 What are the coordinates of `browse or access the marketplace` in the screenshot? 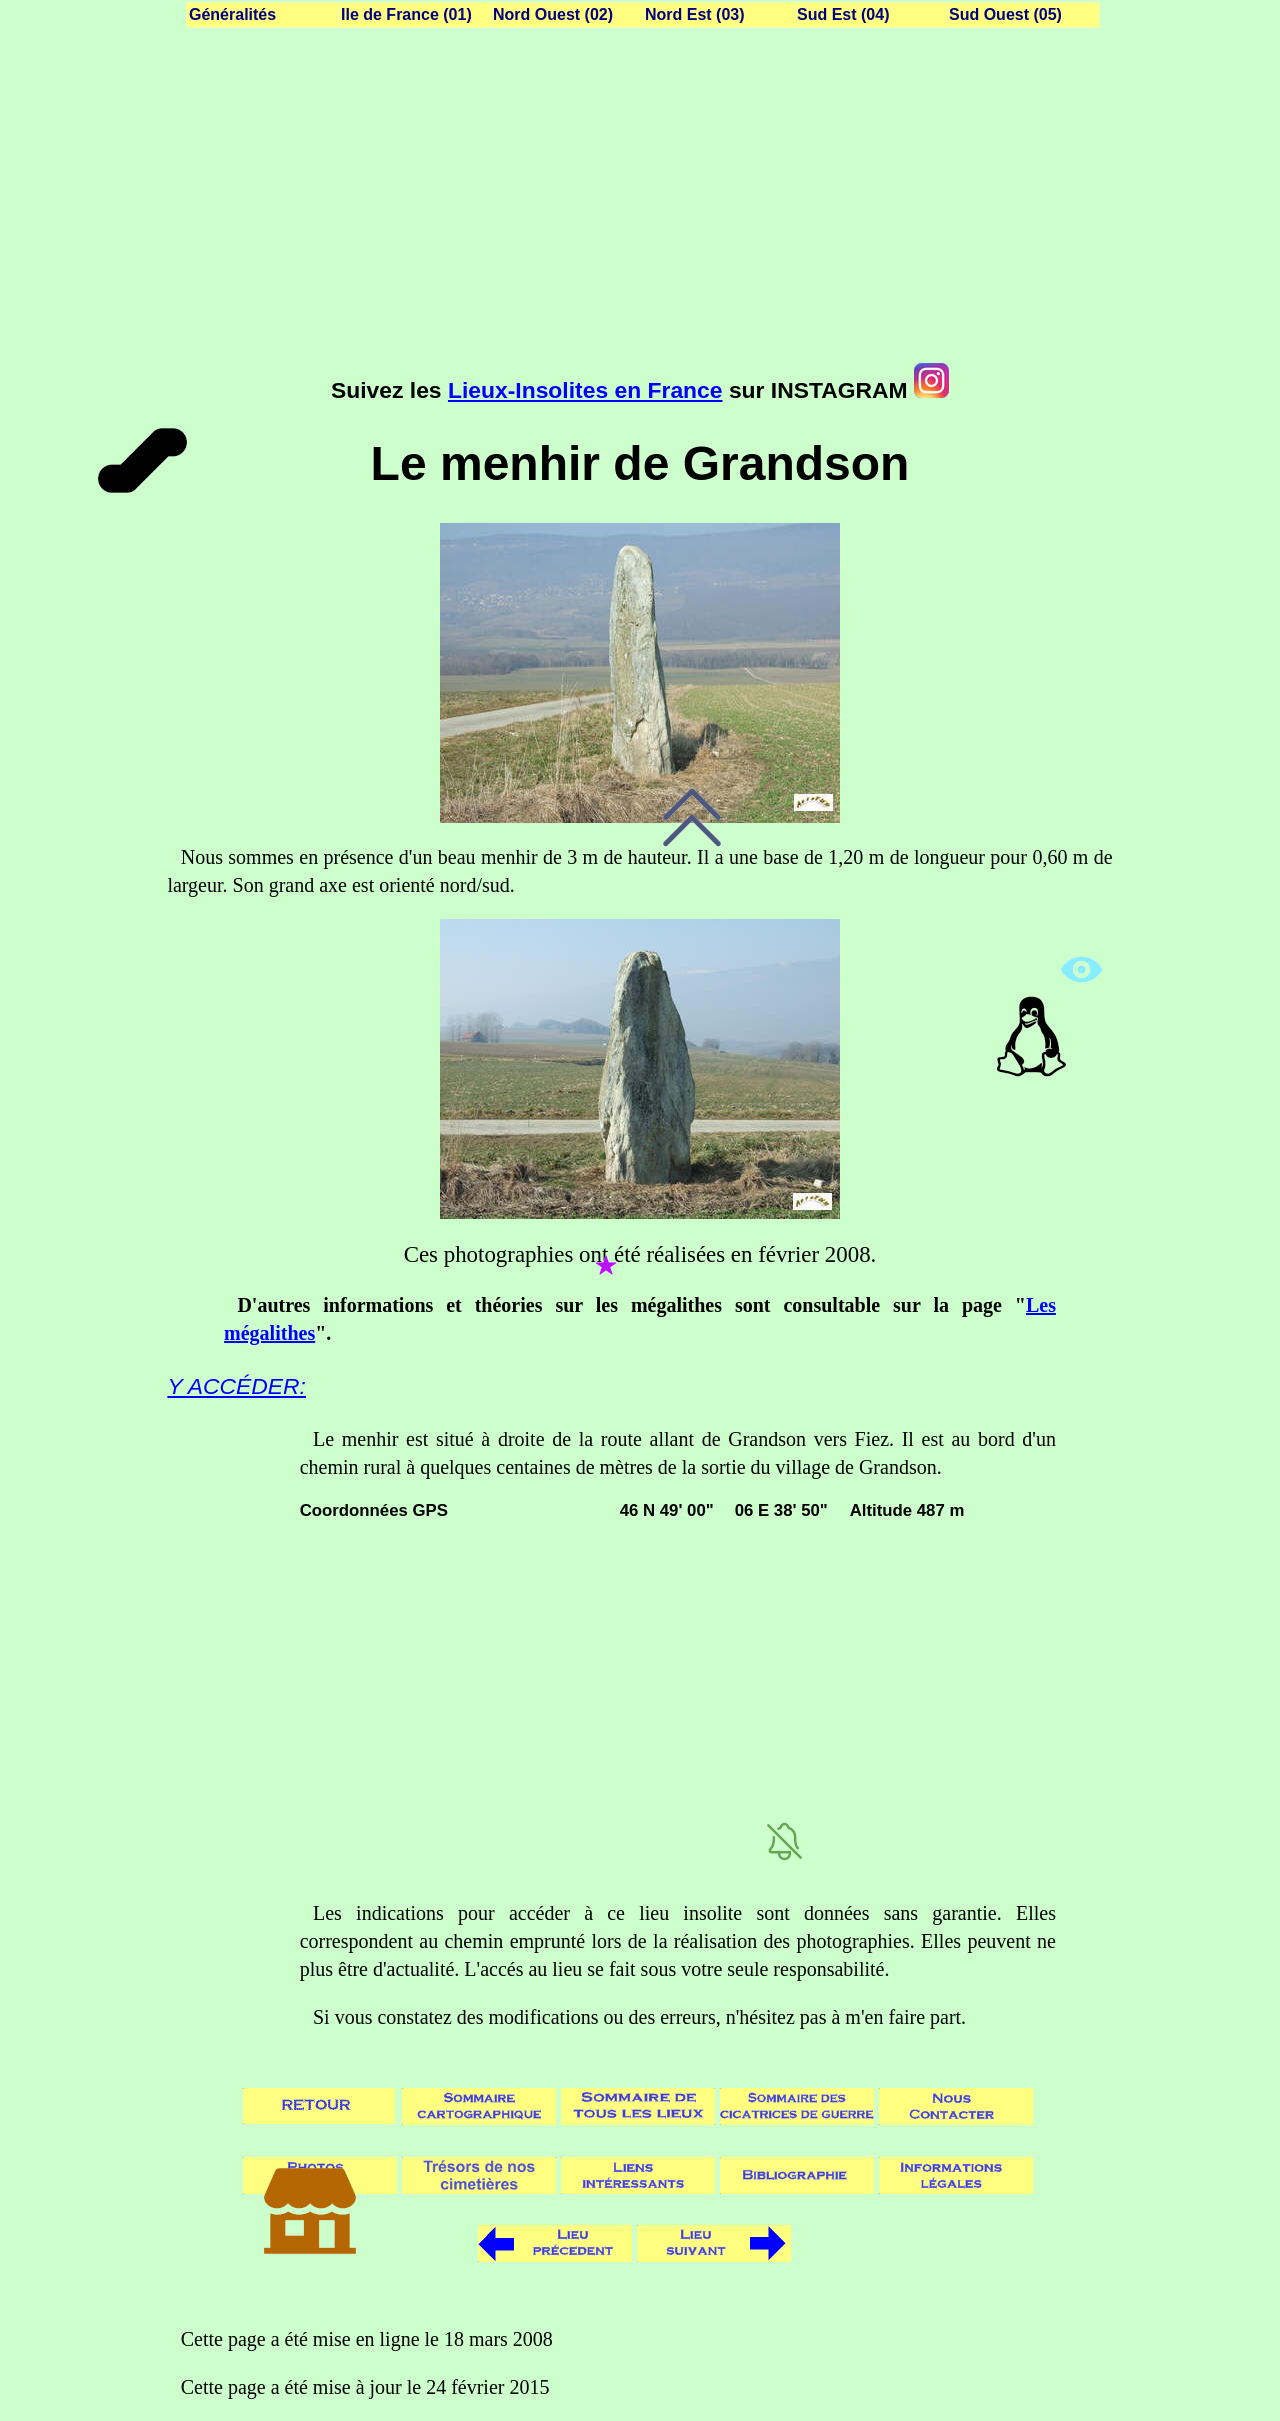 It's located at (310, 2211).